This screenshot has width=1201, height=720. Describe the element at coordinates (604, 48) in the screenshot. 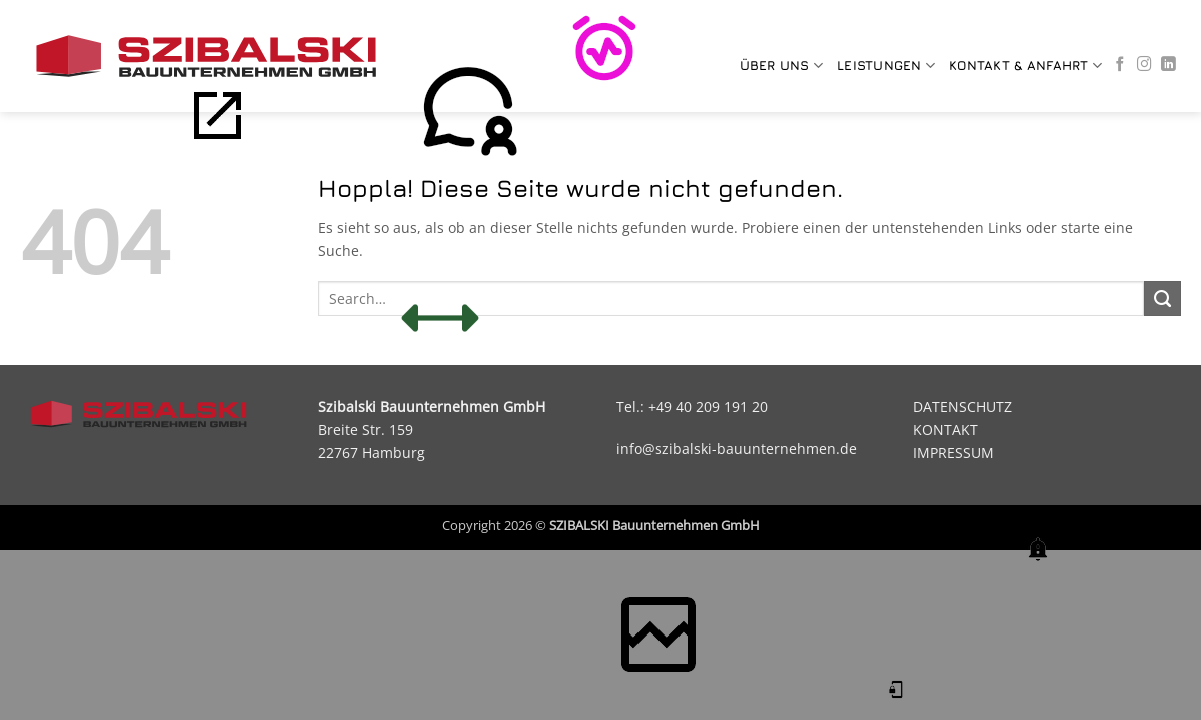

I see `view average alarm or alert statistics` at that location.